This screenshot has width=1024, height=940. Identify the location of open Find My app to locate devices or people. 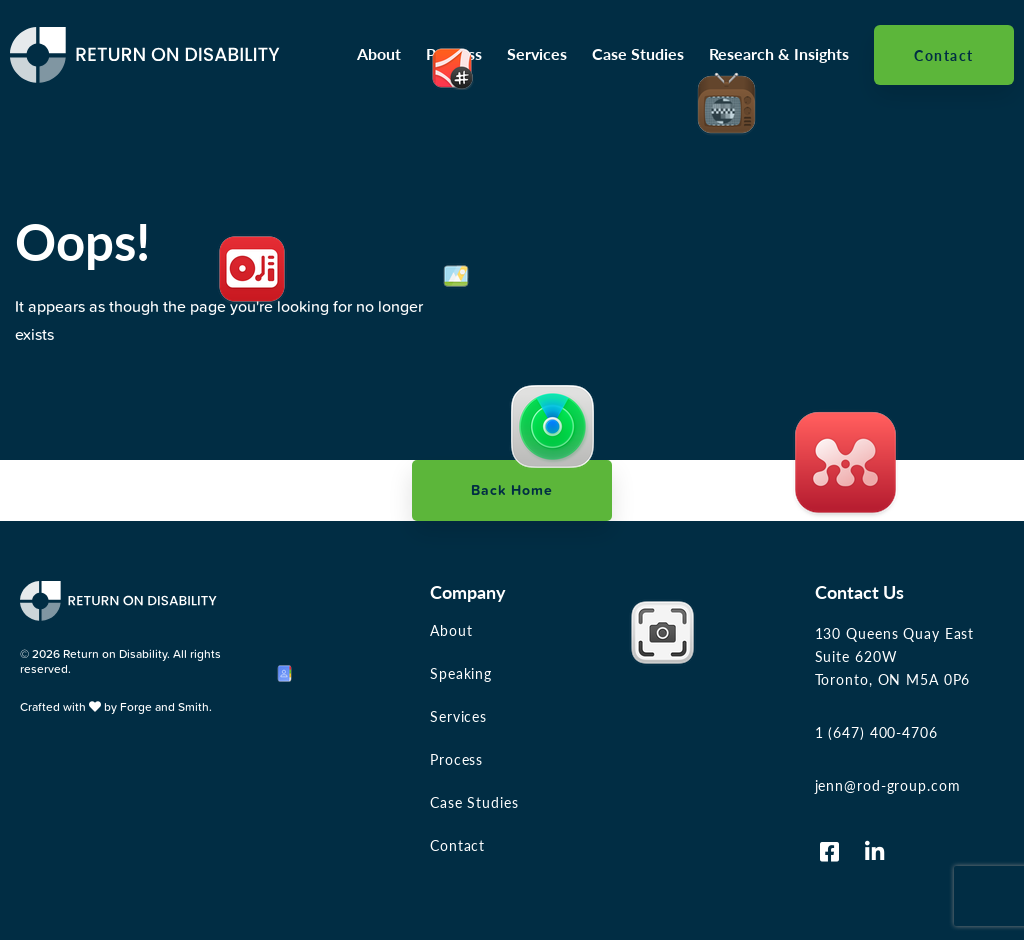
(552, 426).